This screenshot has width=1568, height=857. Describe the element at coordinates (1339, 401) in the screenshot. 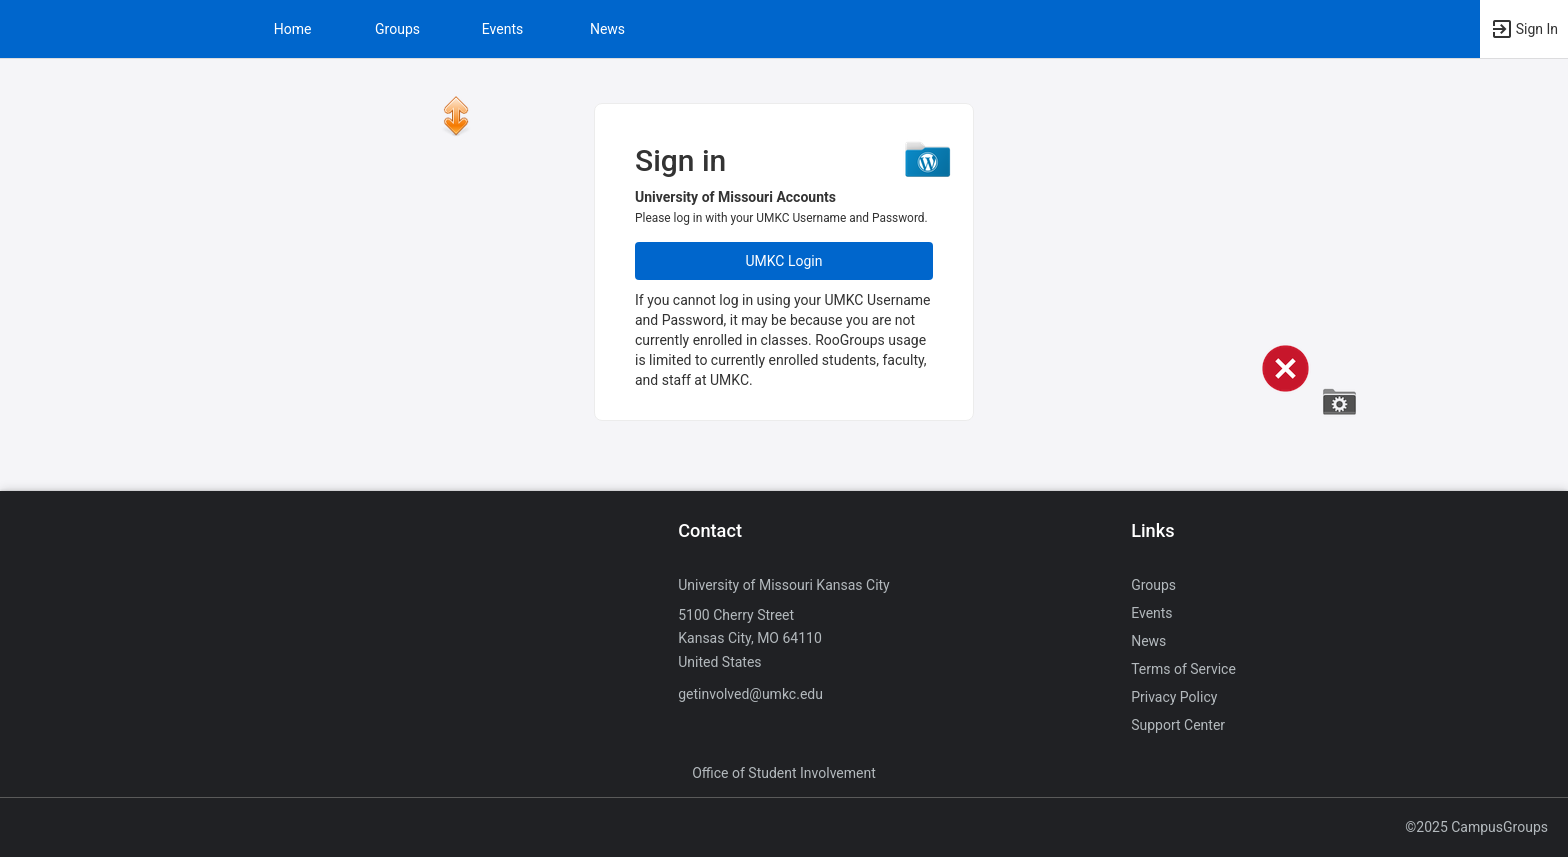

I see `view smart folder with automated rules` at that location.